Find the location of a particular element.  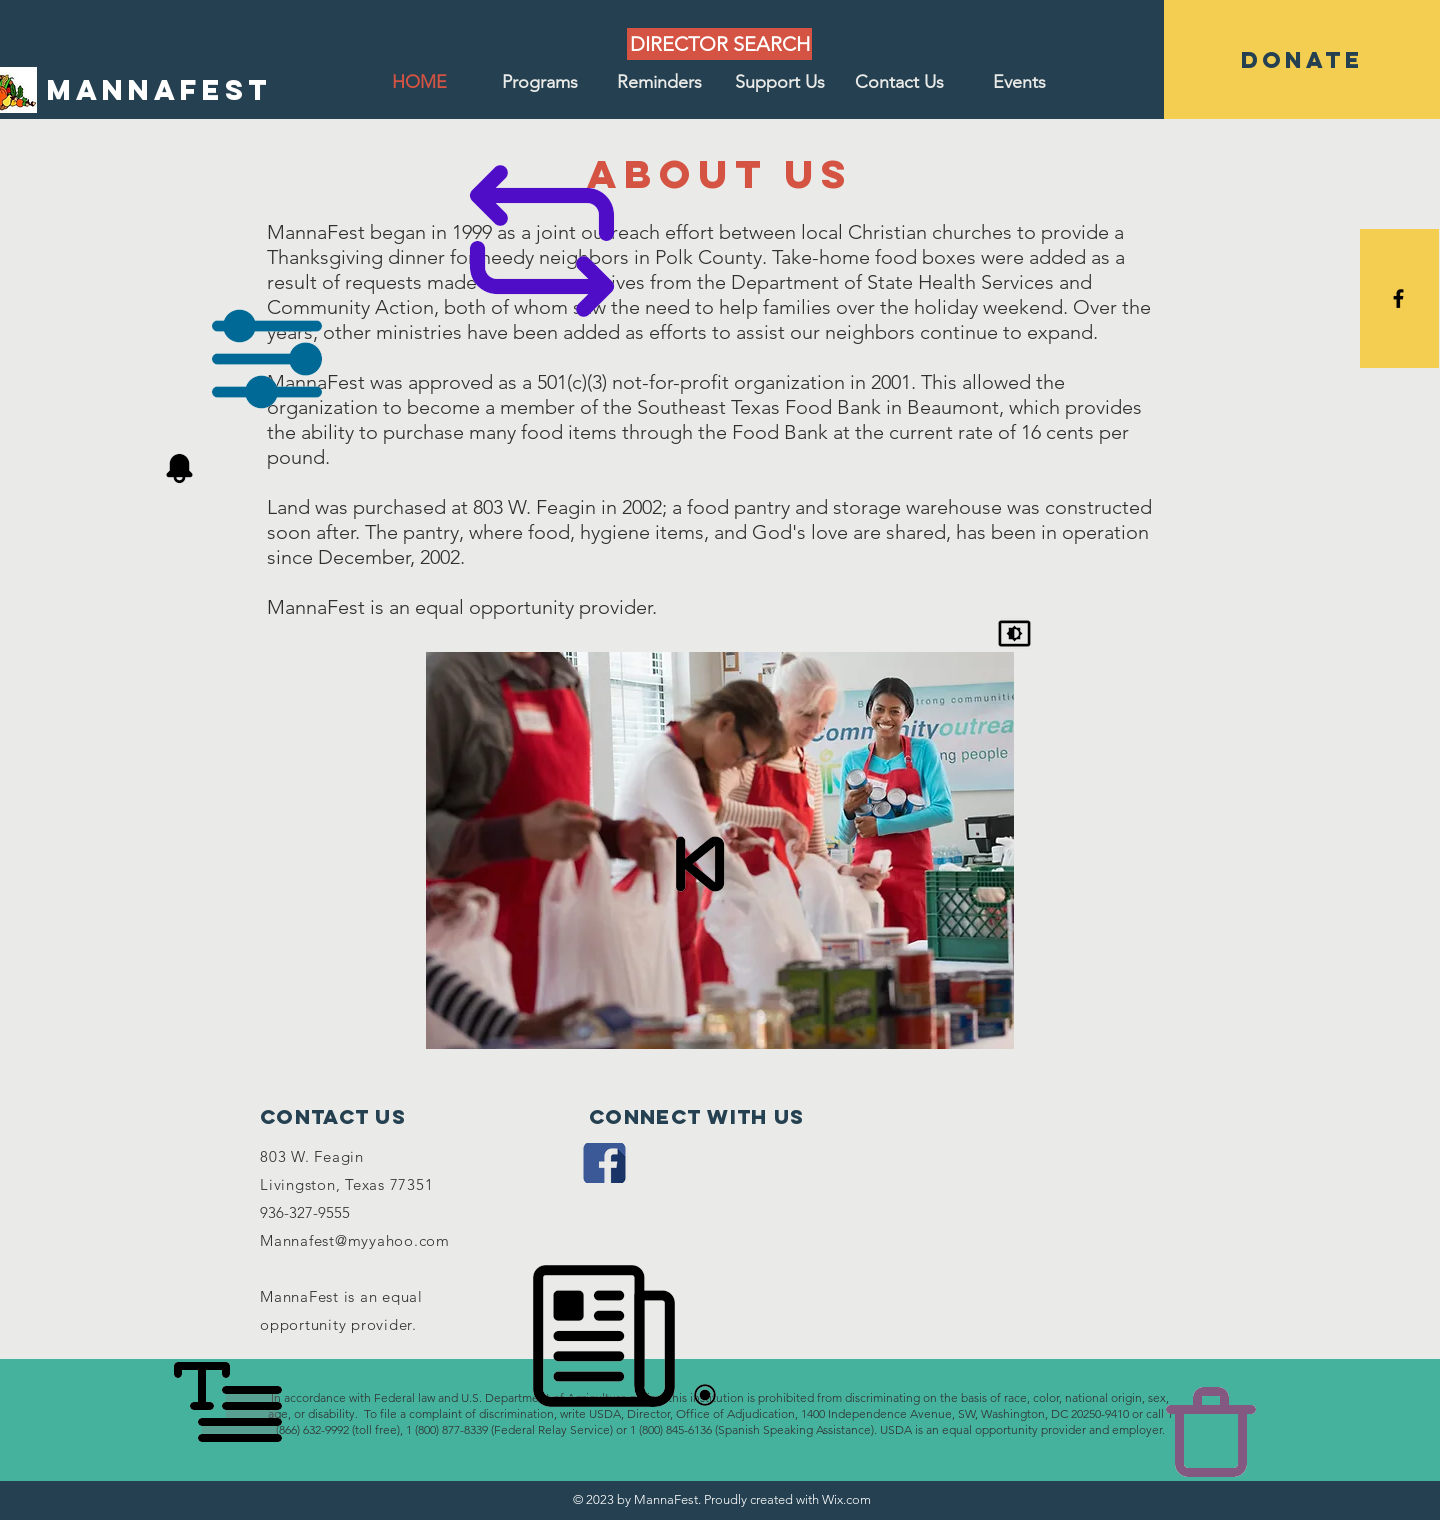

enable repeat mode for media playback is located at coordinates (542, 241).